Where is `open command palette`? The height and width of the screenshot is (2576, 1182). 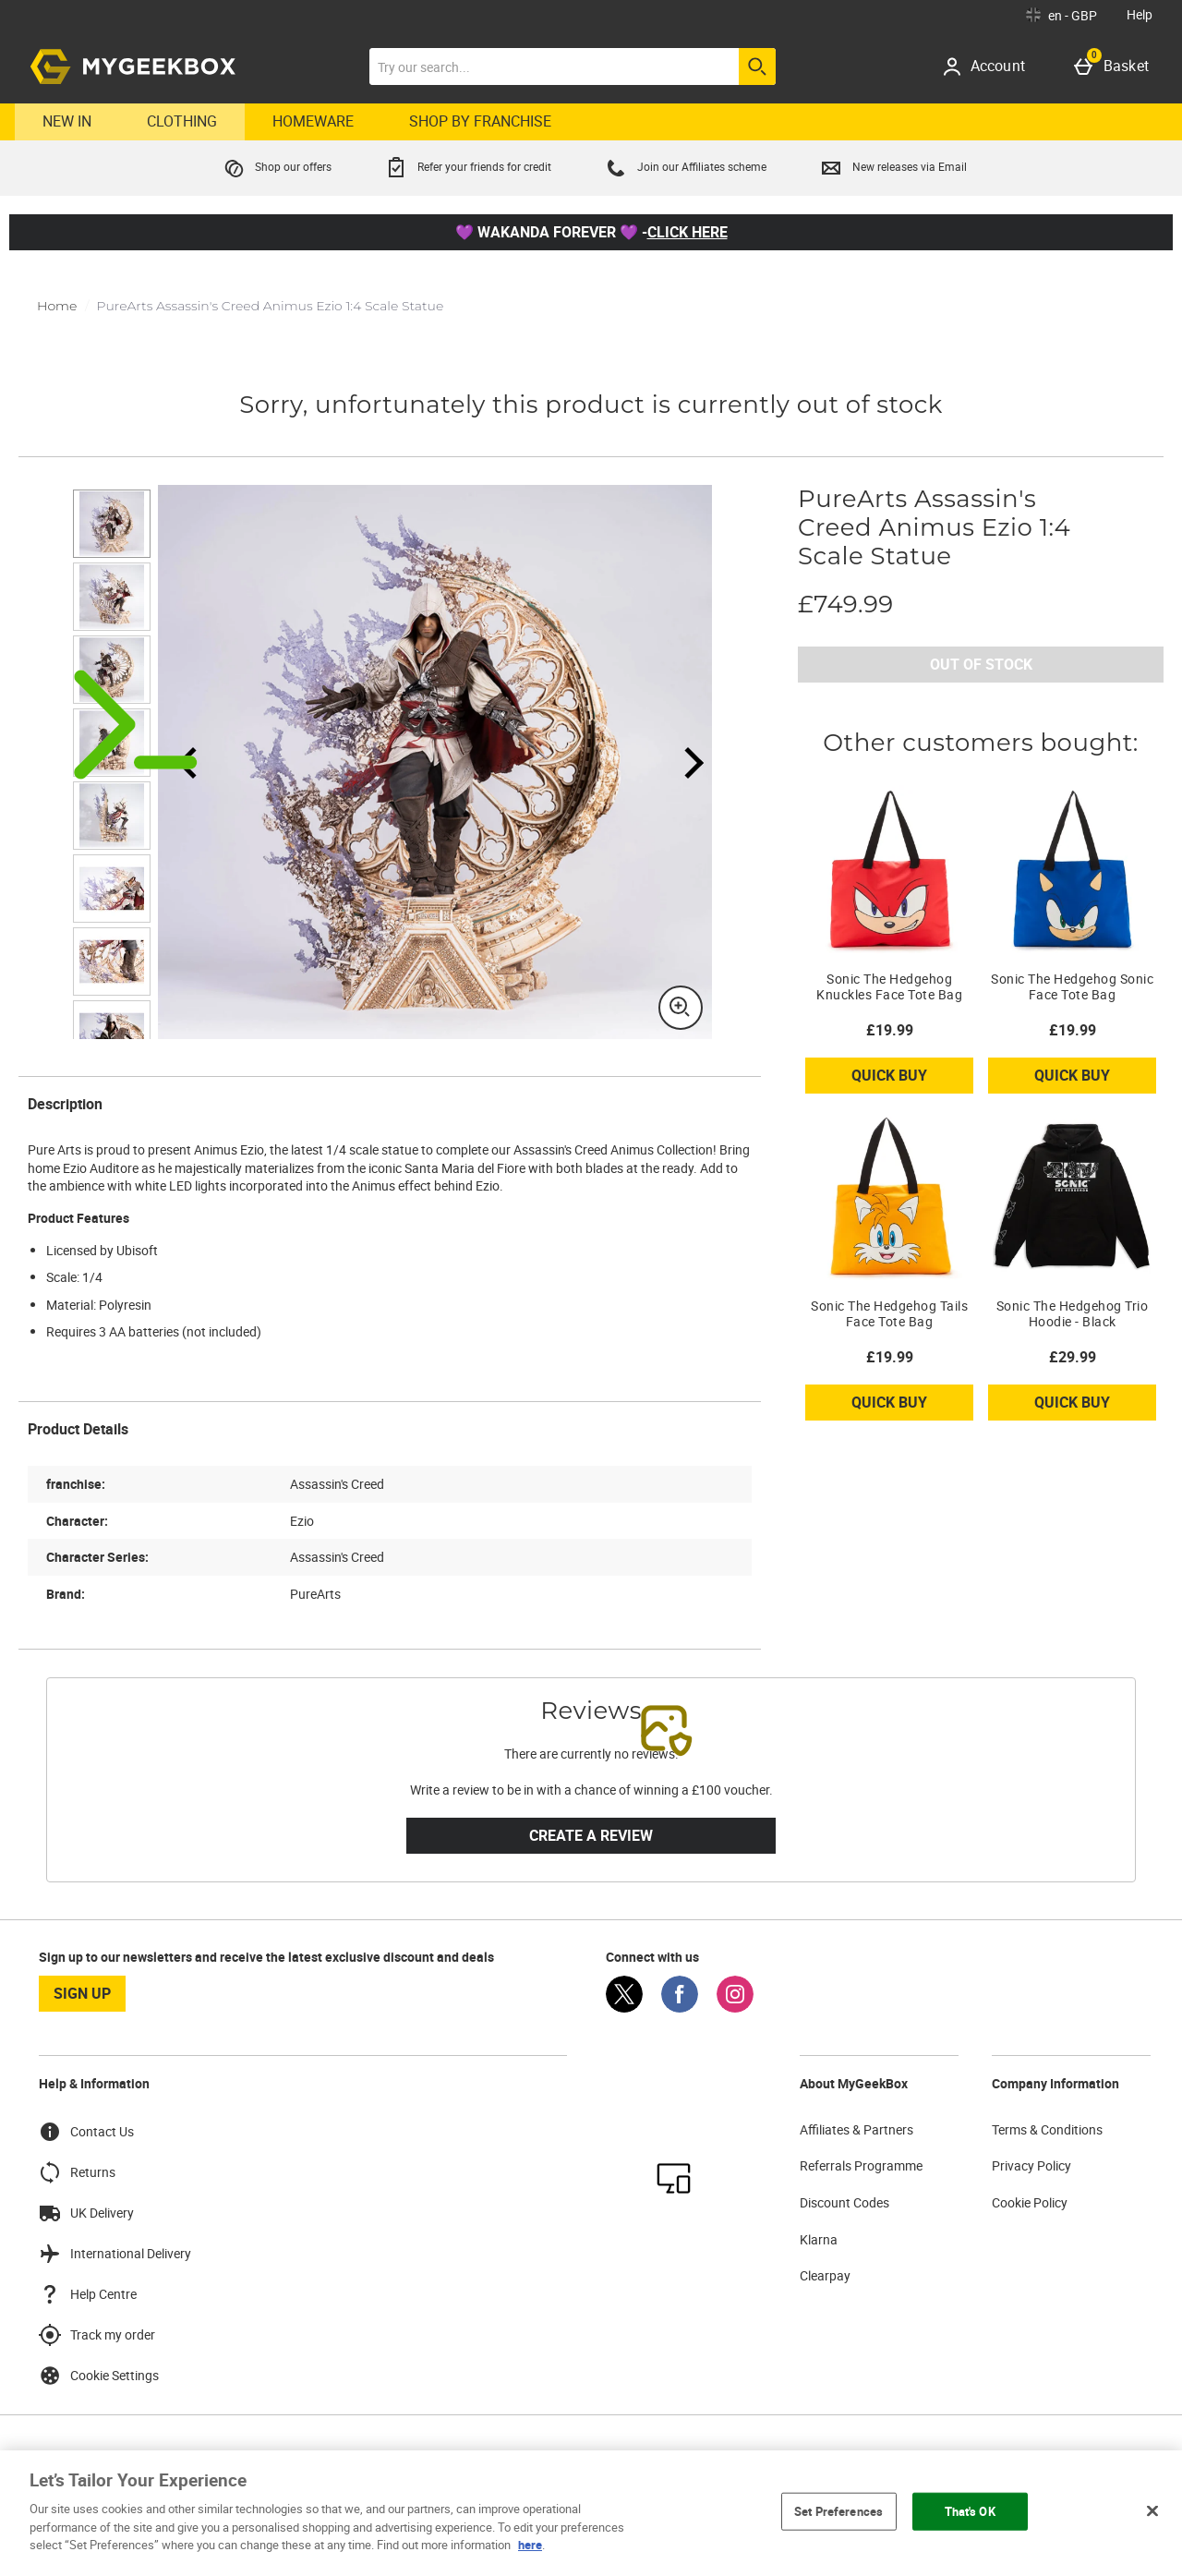
open command palette is located at coordinates (134, 724).